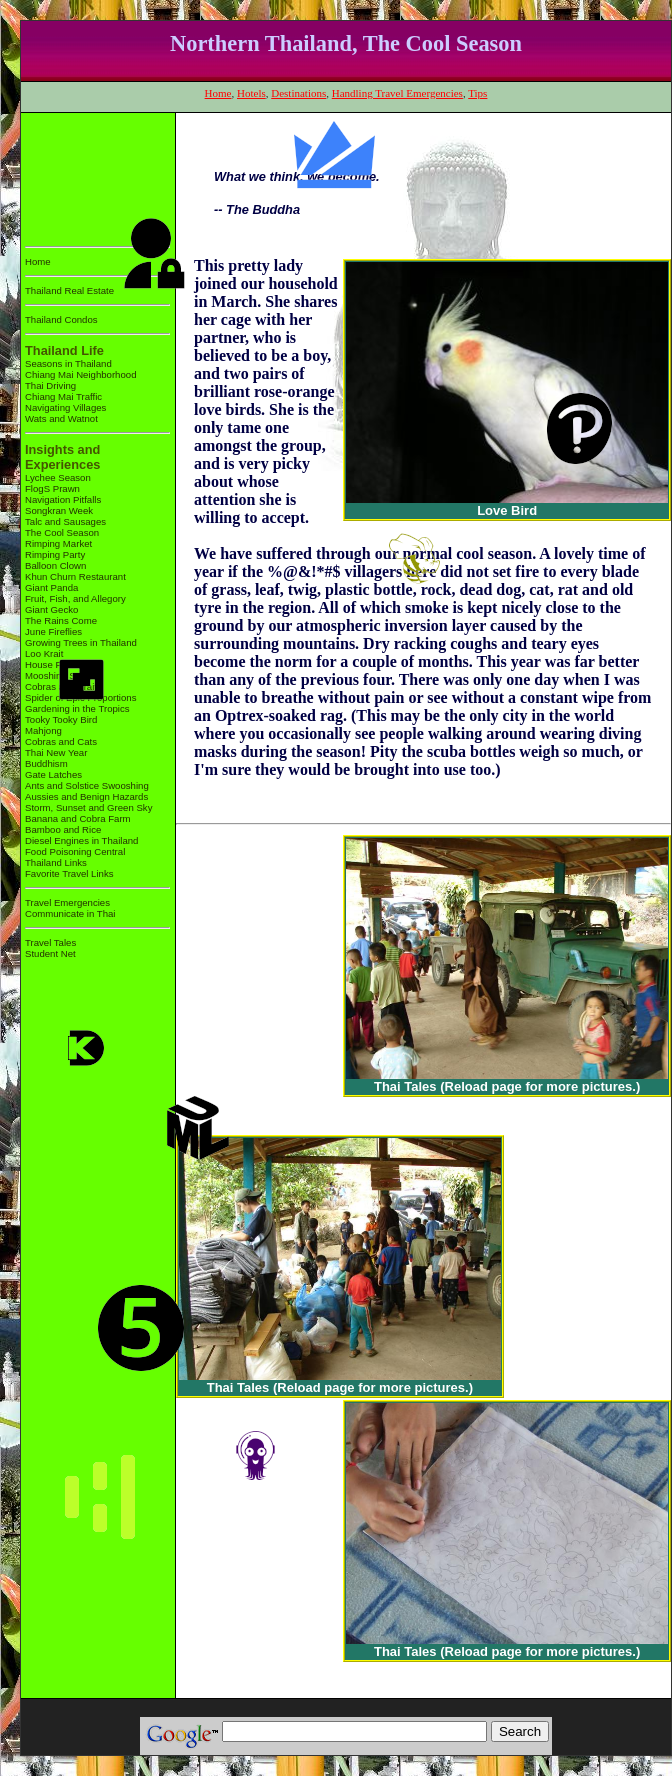 Image resolution: width=672 pixels, height=1776 pixels. What do you see at coordinates (579, 428) in the screenshot?
I see `pearson education platform logo` at bounding box center [579, 428].